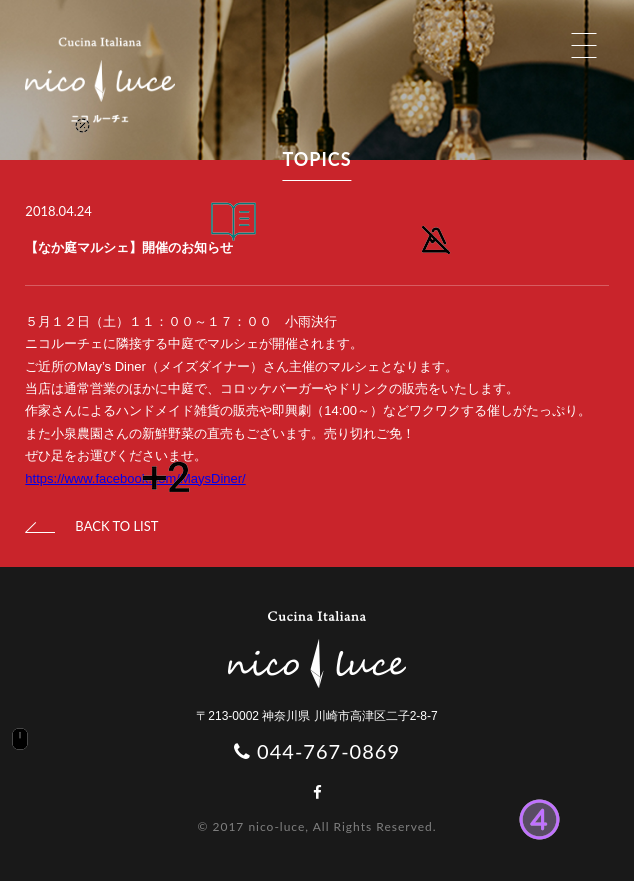 The image size is (634, 881). I want to click on indicates a discount or promotion in progress, so click(82, 125).